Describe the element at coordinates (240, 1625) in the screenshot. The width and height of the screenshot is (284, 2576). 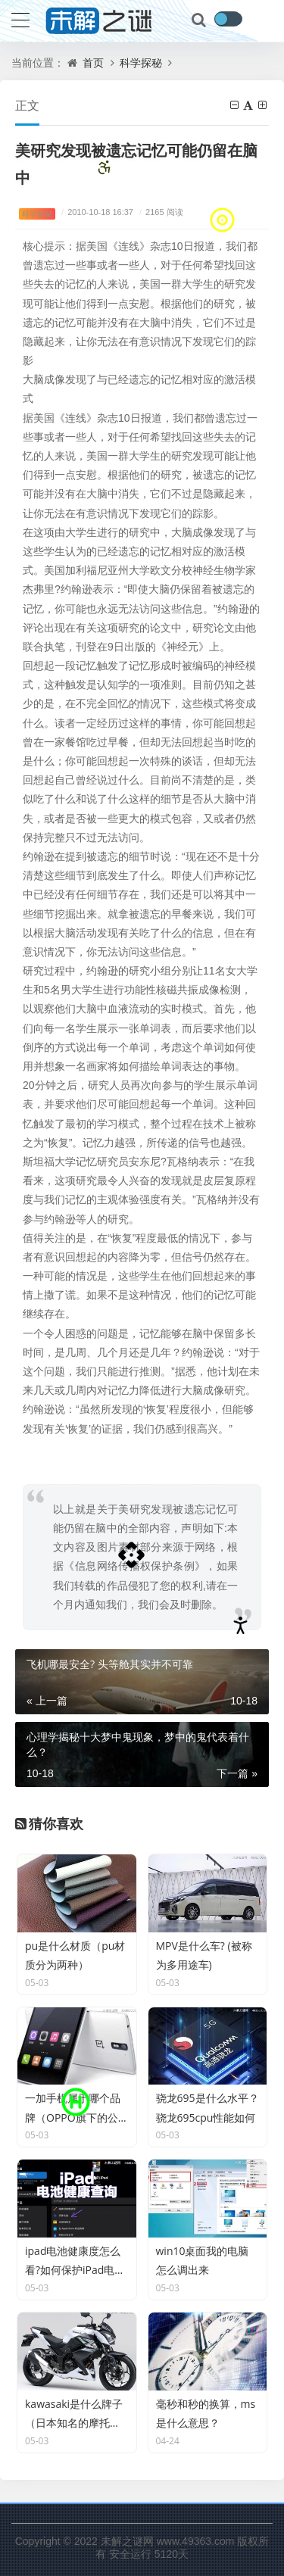
I see `indicates pedestrian or walking mode` at that location.